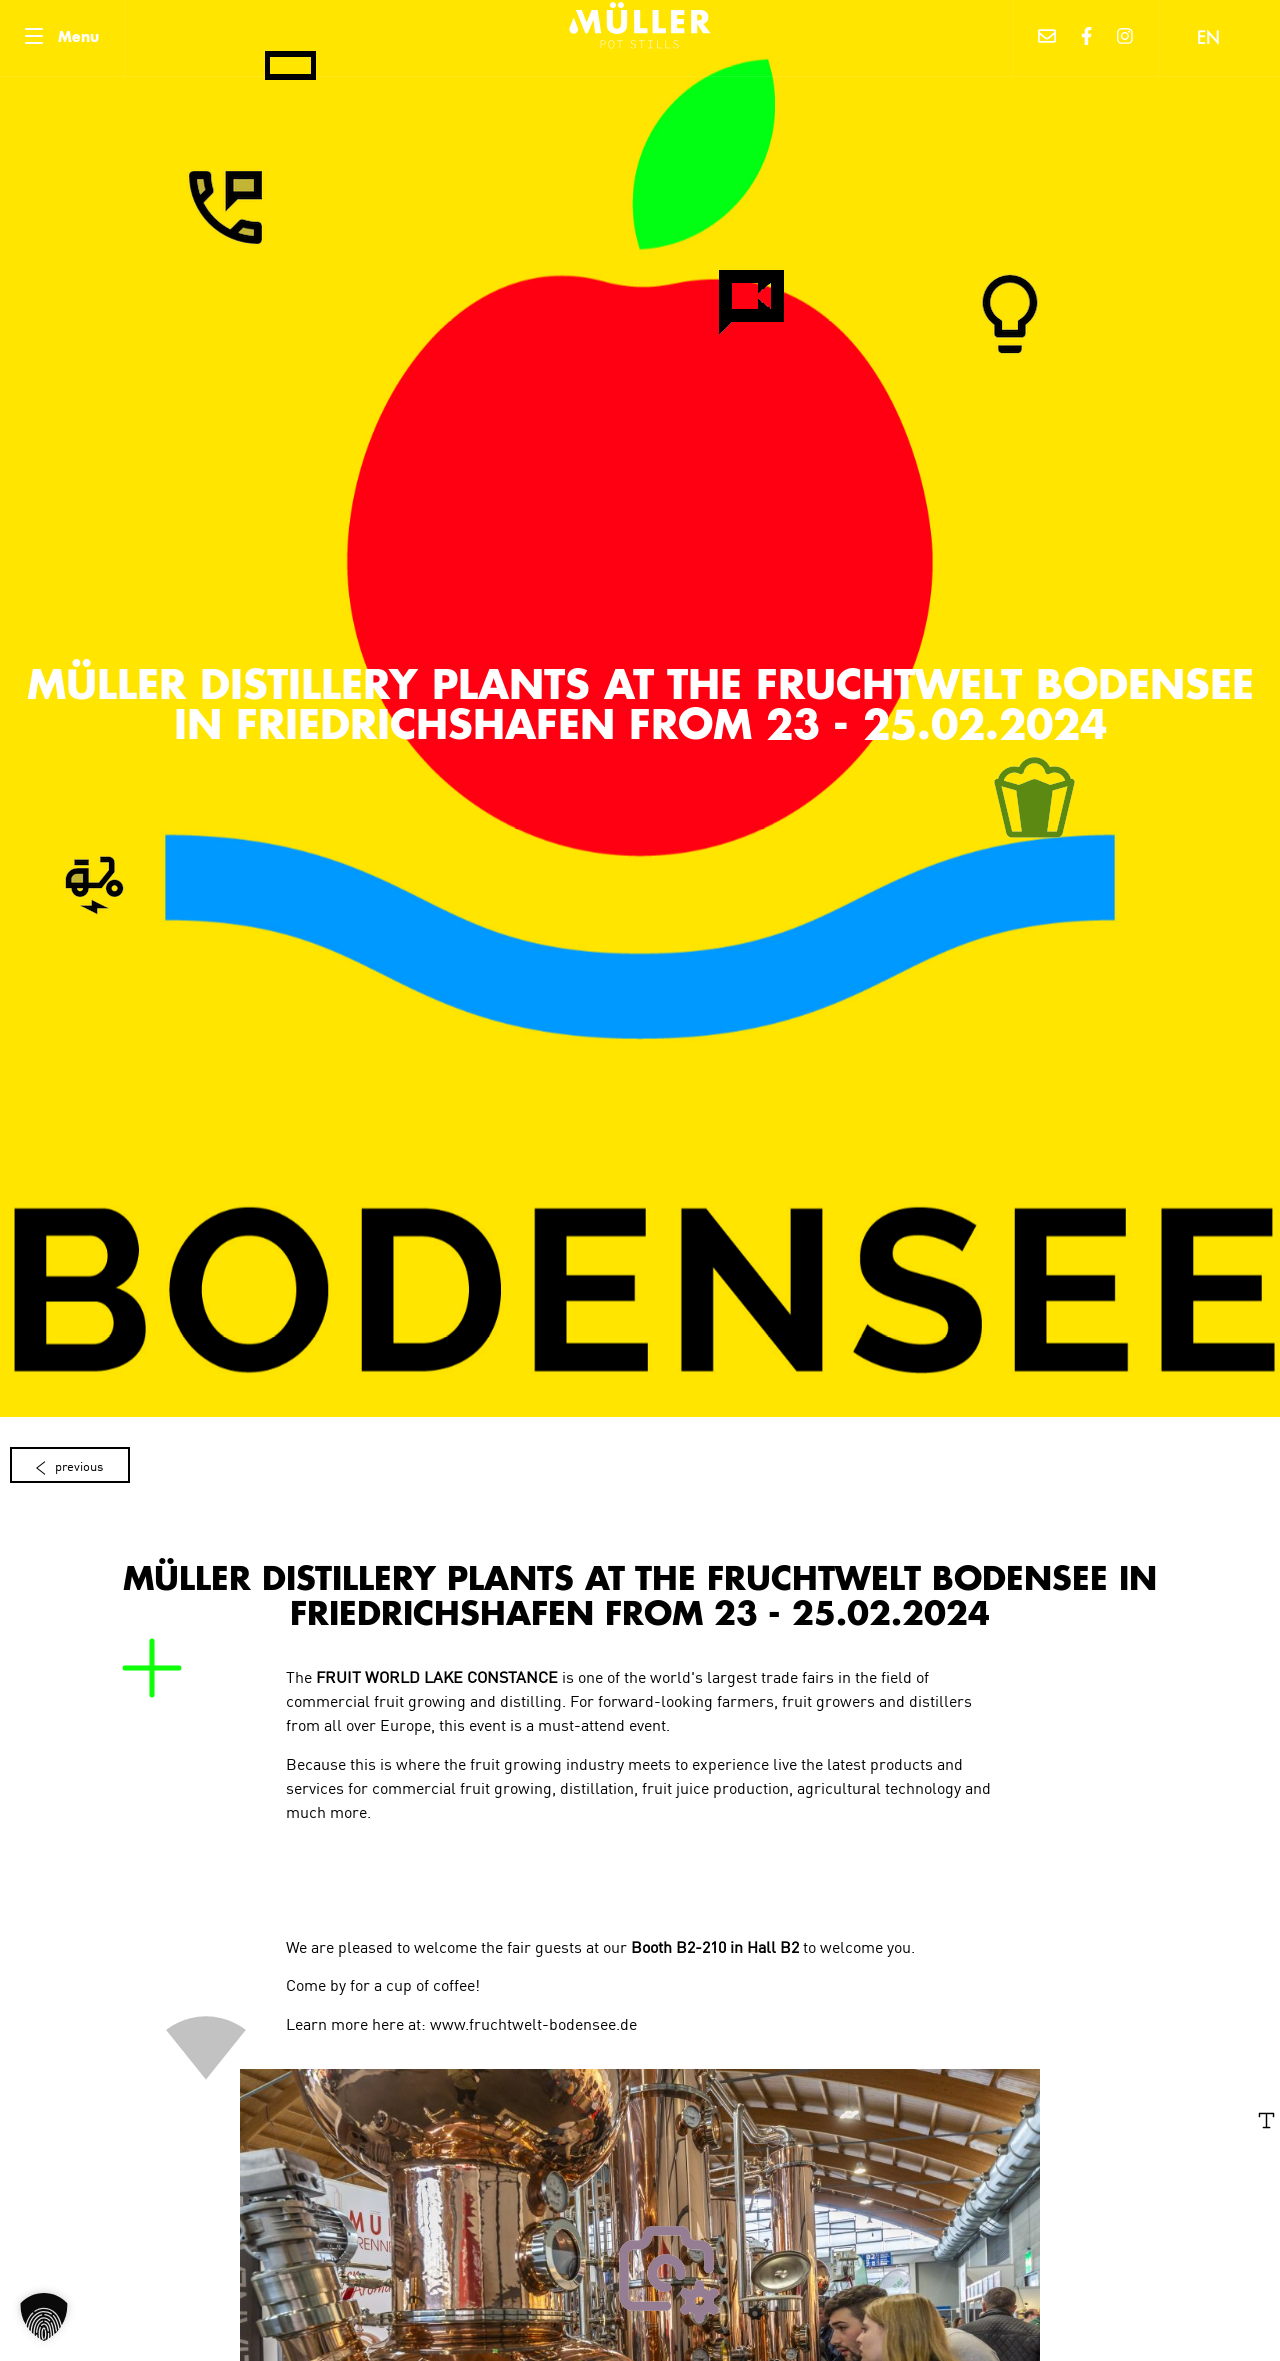  Describe the element at coordinates (152, 1668) in the screenshot. I see `add a new item` at that location.